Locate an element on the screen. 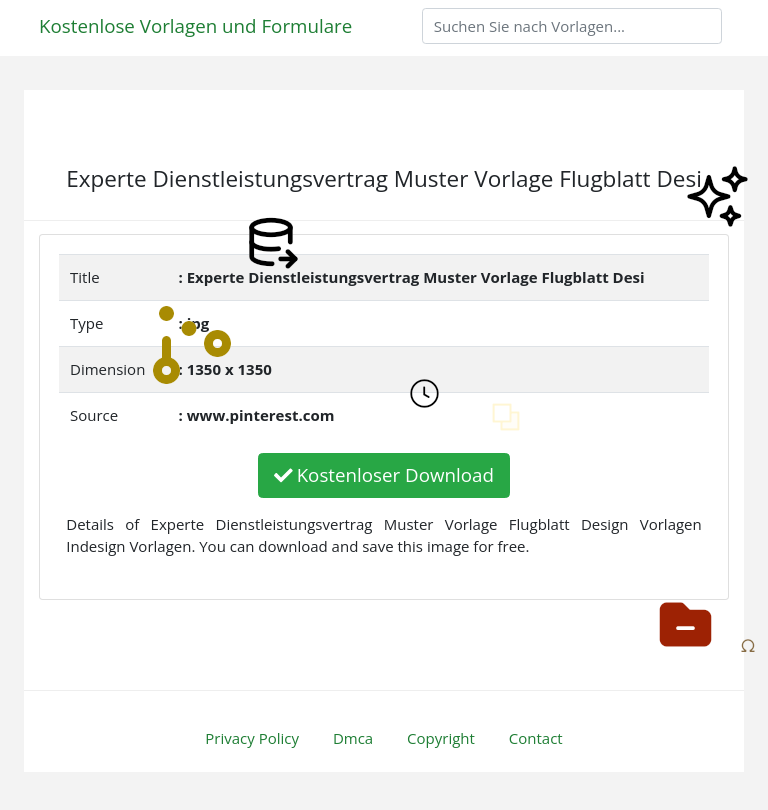  indicates new or AI-generated content is located at coordinates (717, 196).